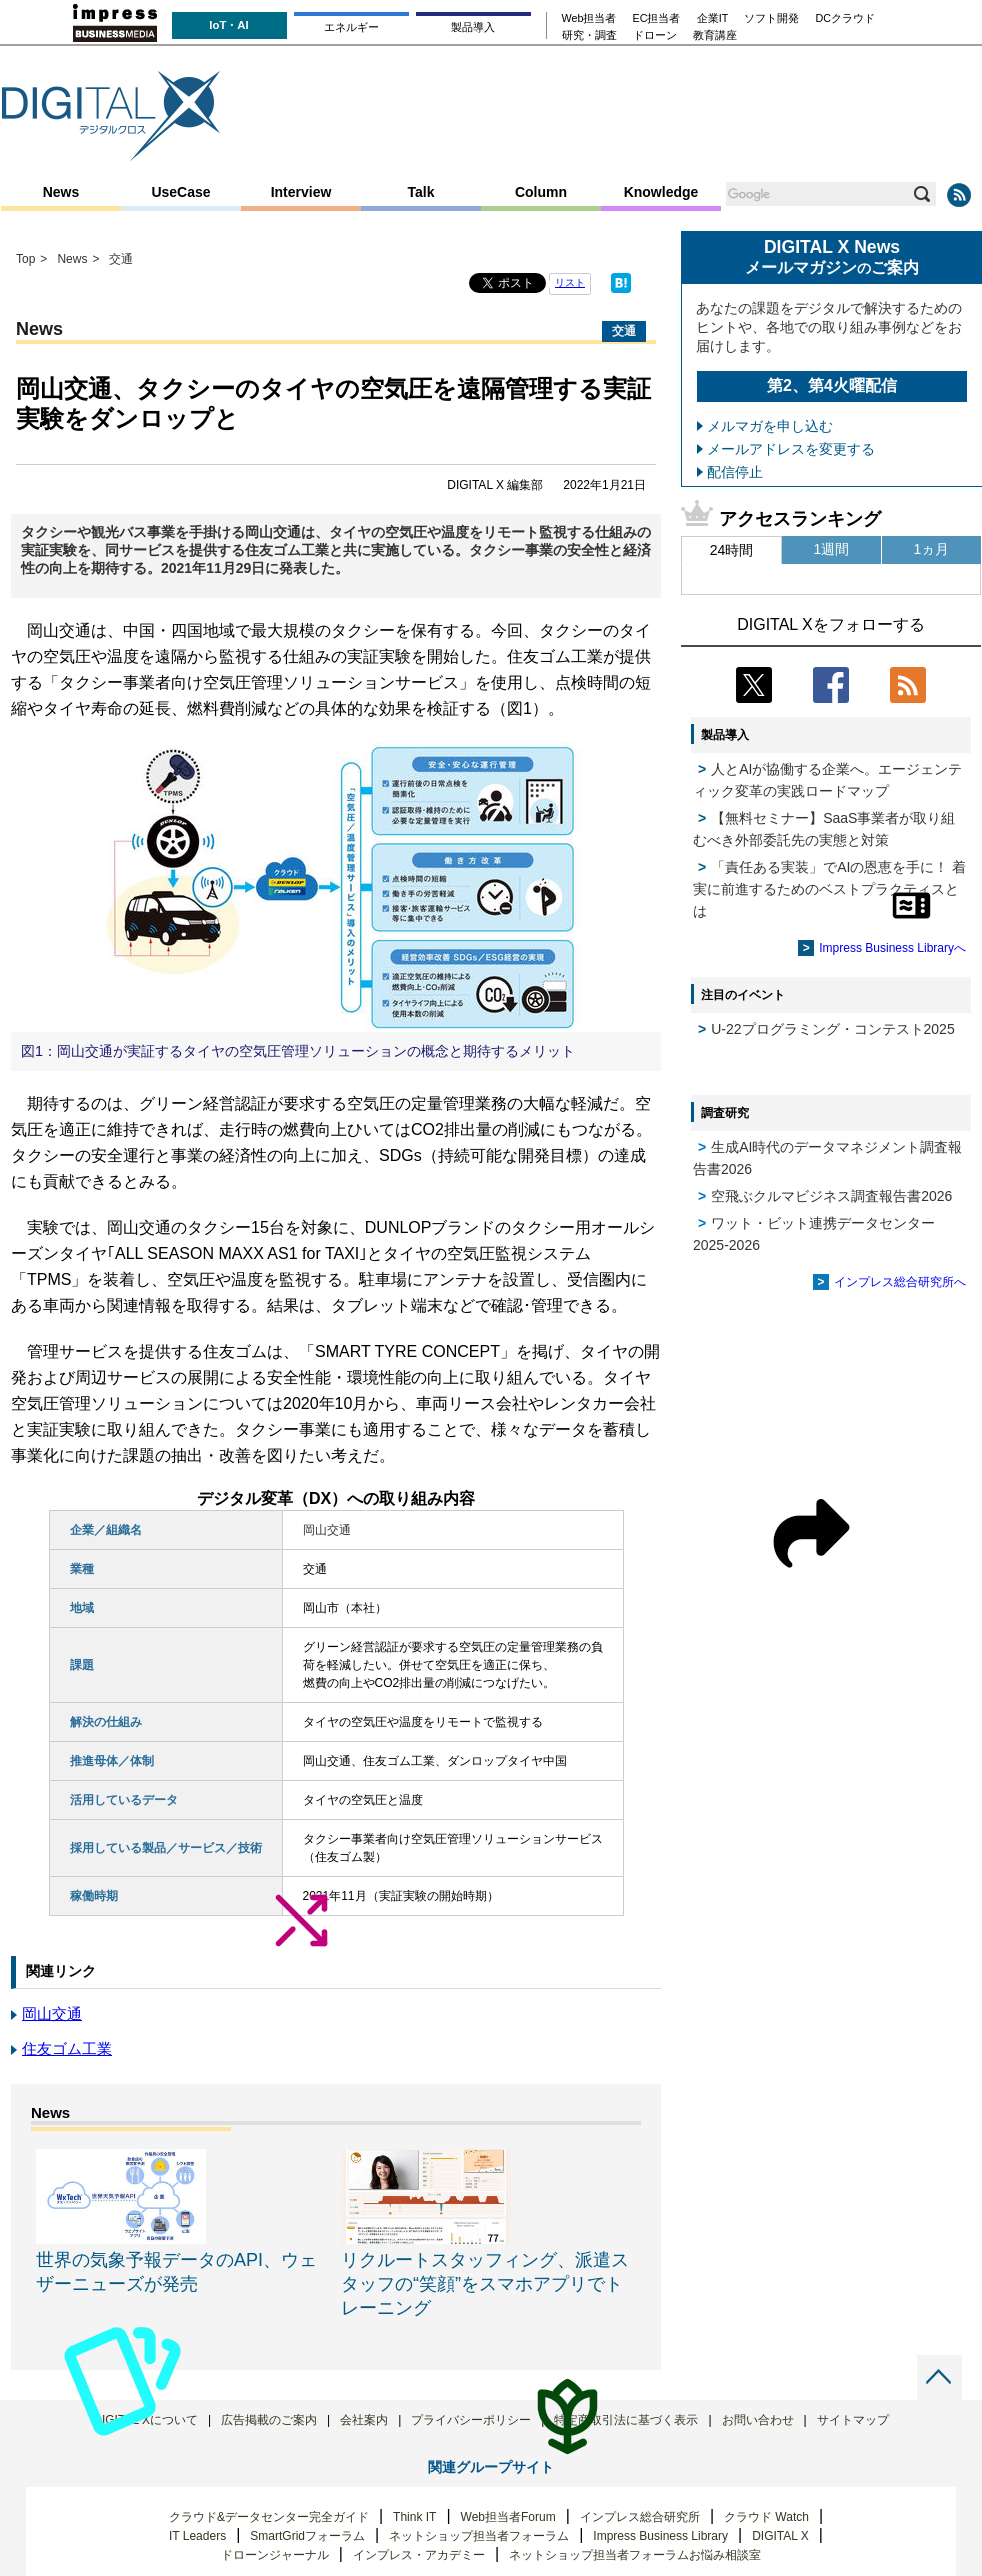 Image resolution: width=982 pixels, height=2576 pixels. What do you see at coordinates (121, 2378) in the screenshot?
I see `view your saved cards or card collection` at bounding box center [121, 2378].